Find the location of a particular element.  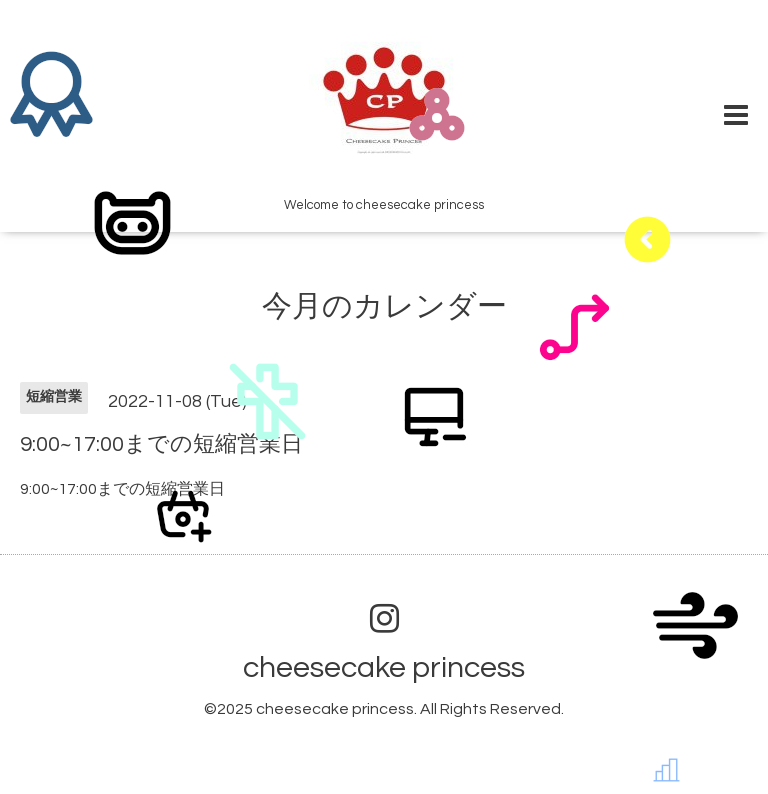

view analytics or statistics is located at coordinates (666, 770).